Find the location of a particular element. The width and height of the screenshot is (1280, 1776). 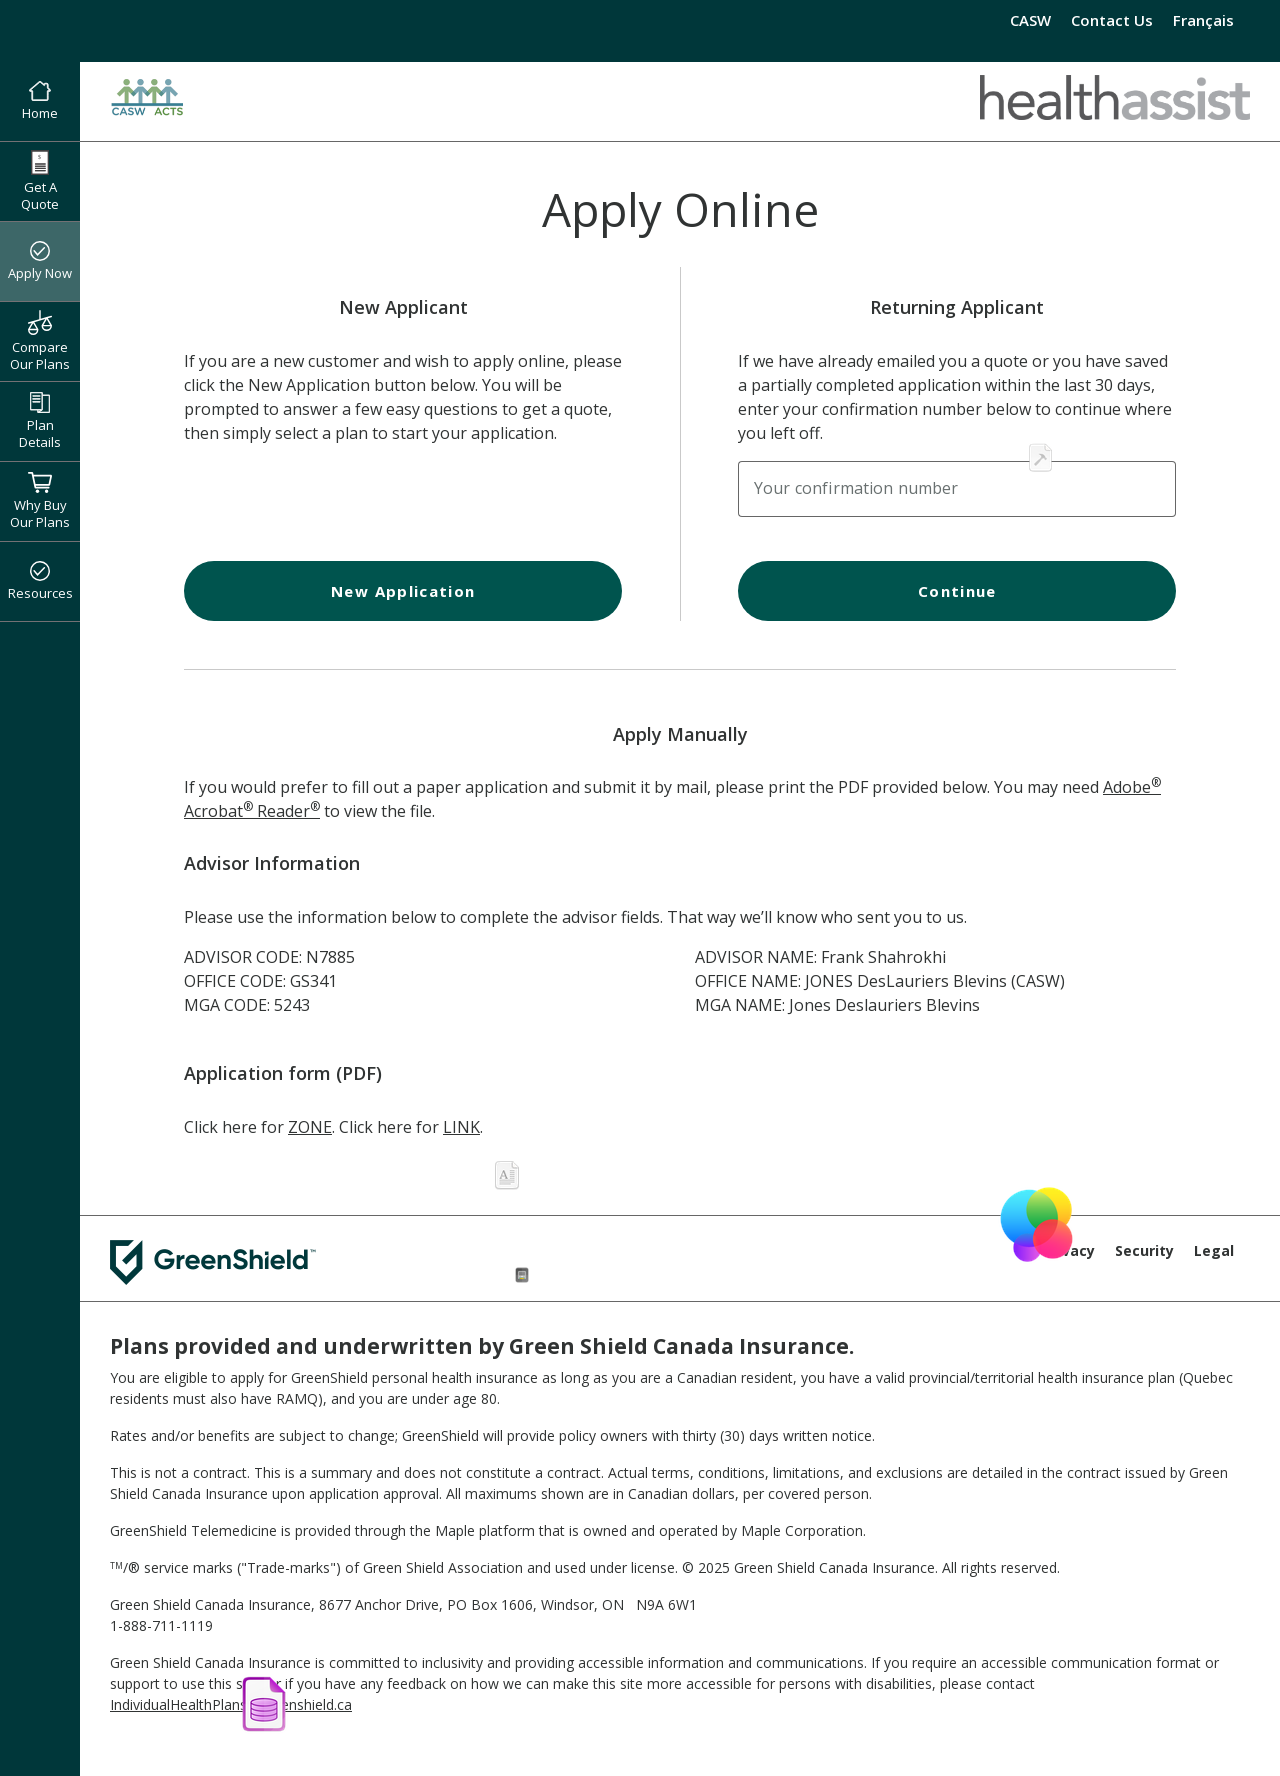

open a database file is located at coordinates (264, 1704).